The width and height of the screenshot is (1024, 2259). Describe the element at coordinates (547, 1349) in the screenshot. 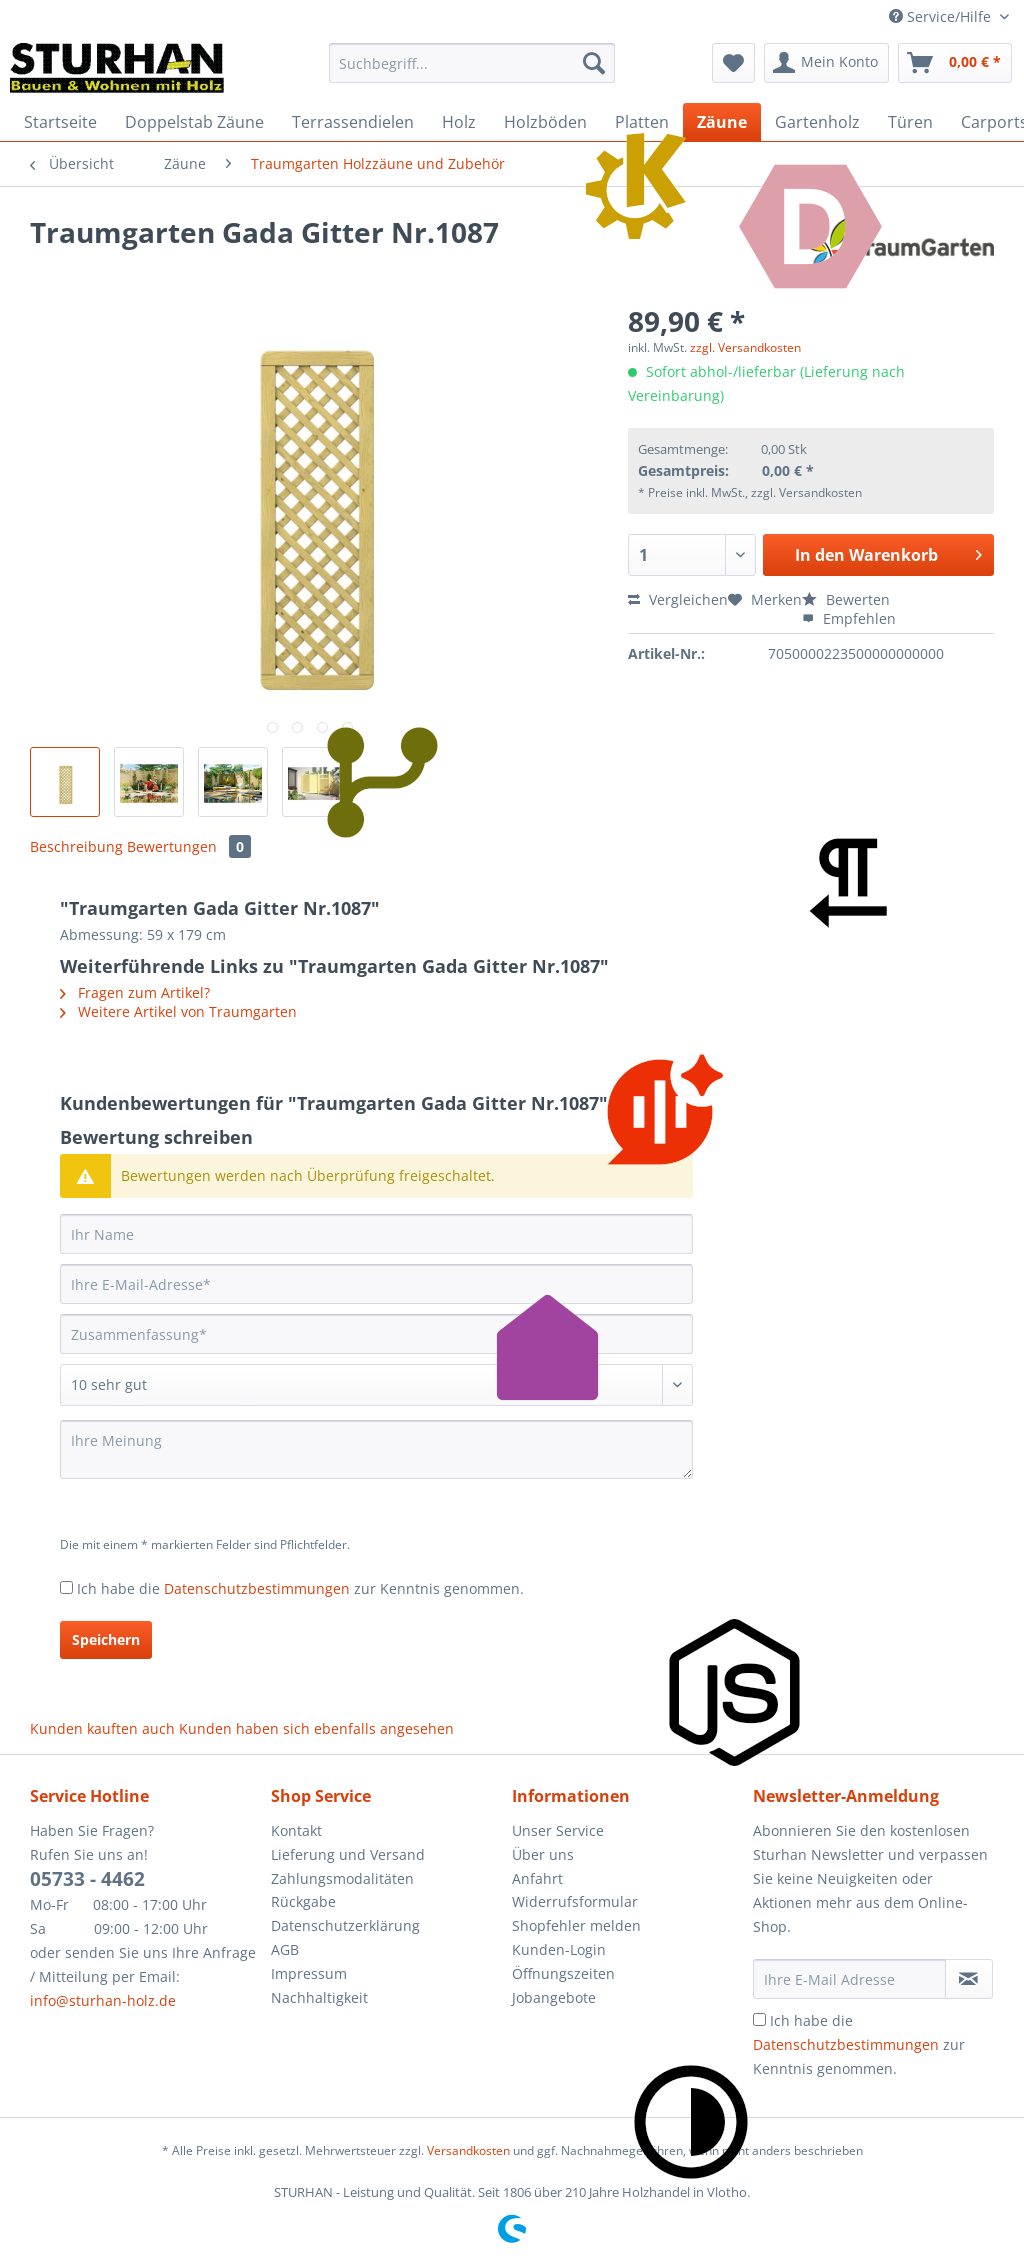

I see `navigate to home screen` at that location.